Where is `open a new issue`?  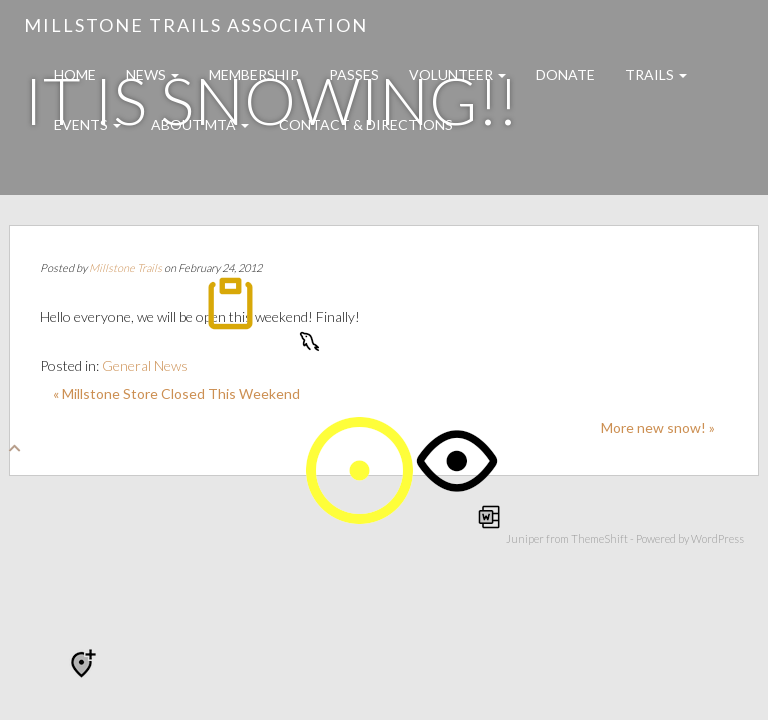
open a new issue is located at coordinates (359, 470).